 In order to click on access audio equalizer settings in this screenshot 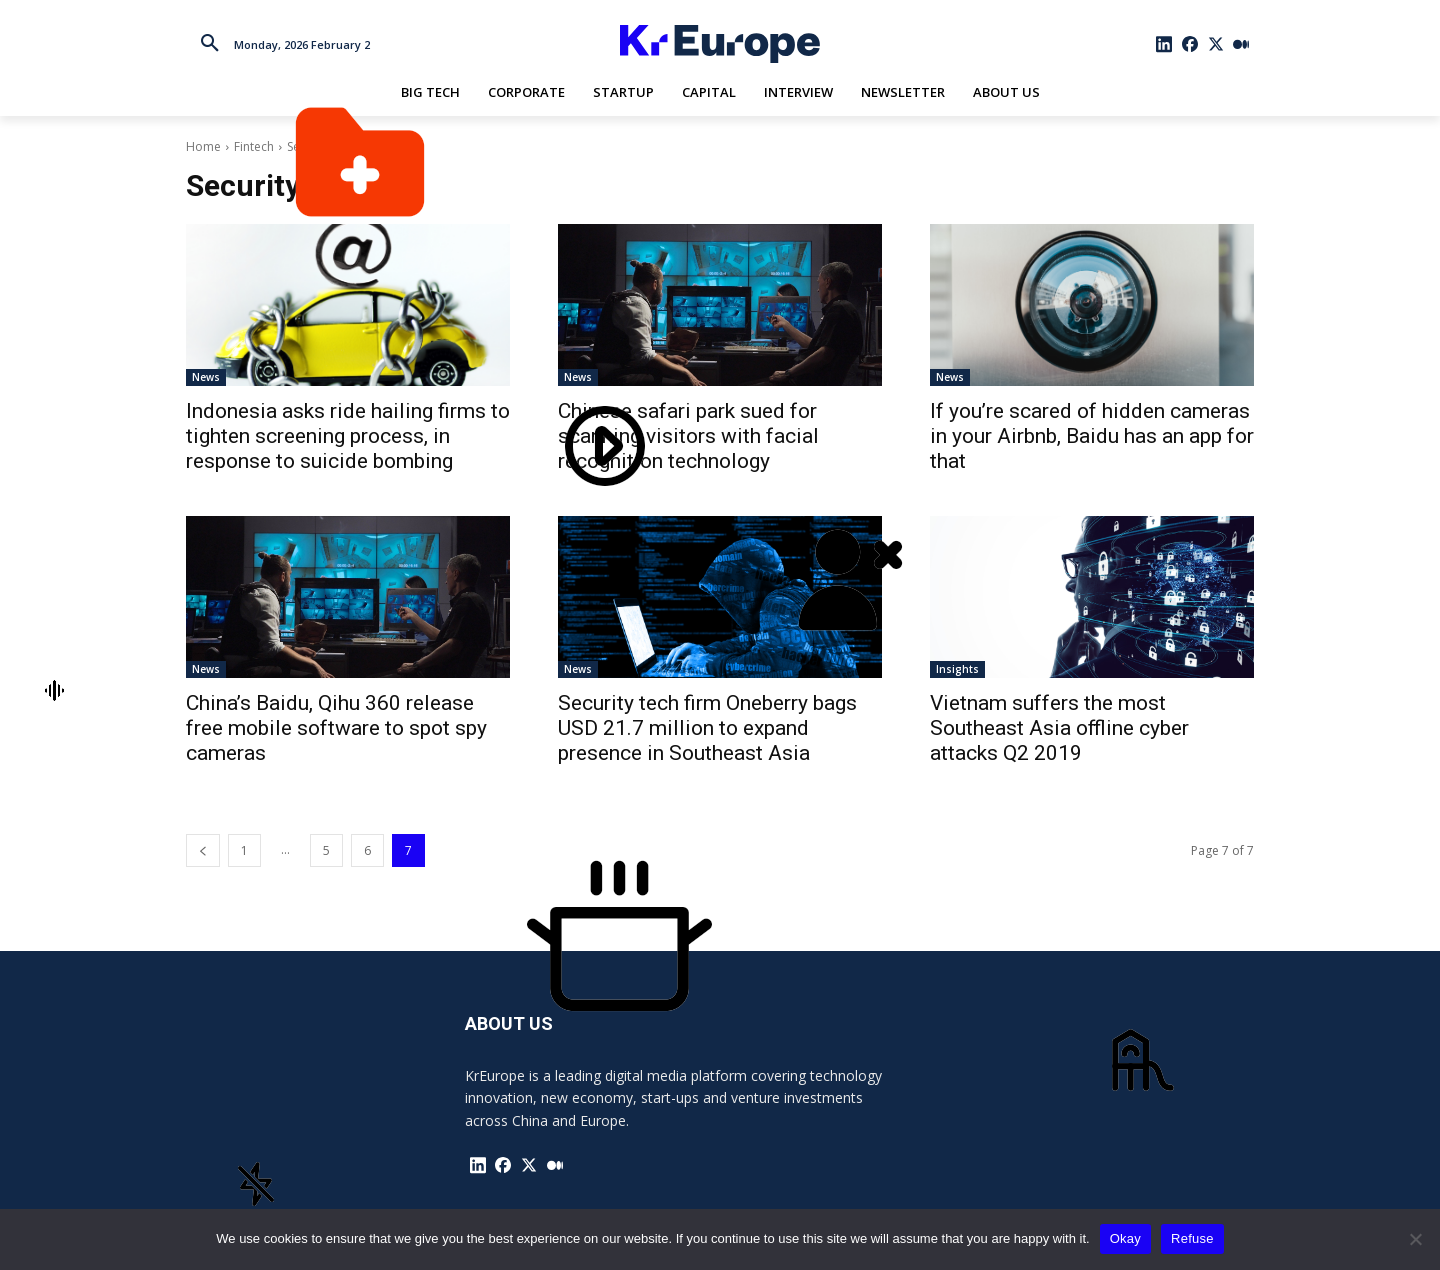, I will do `click(54, 690)`.